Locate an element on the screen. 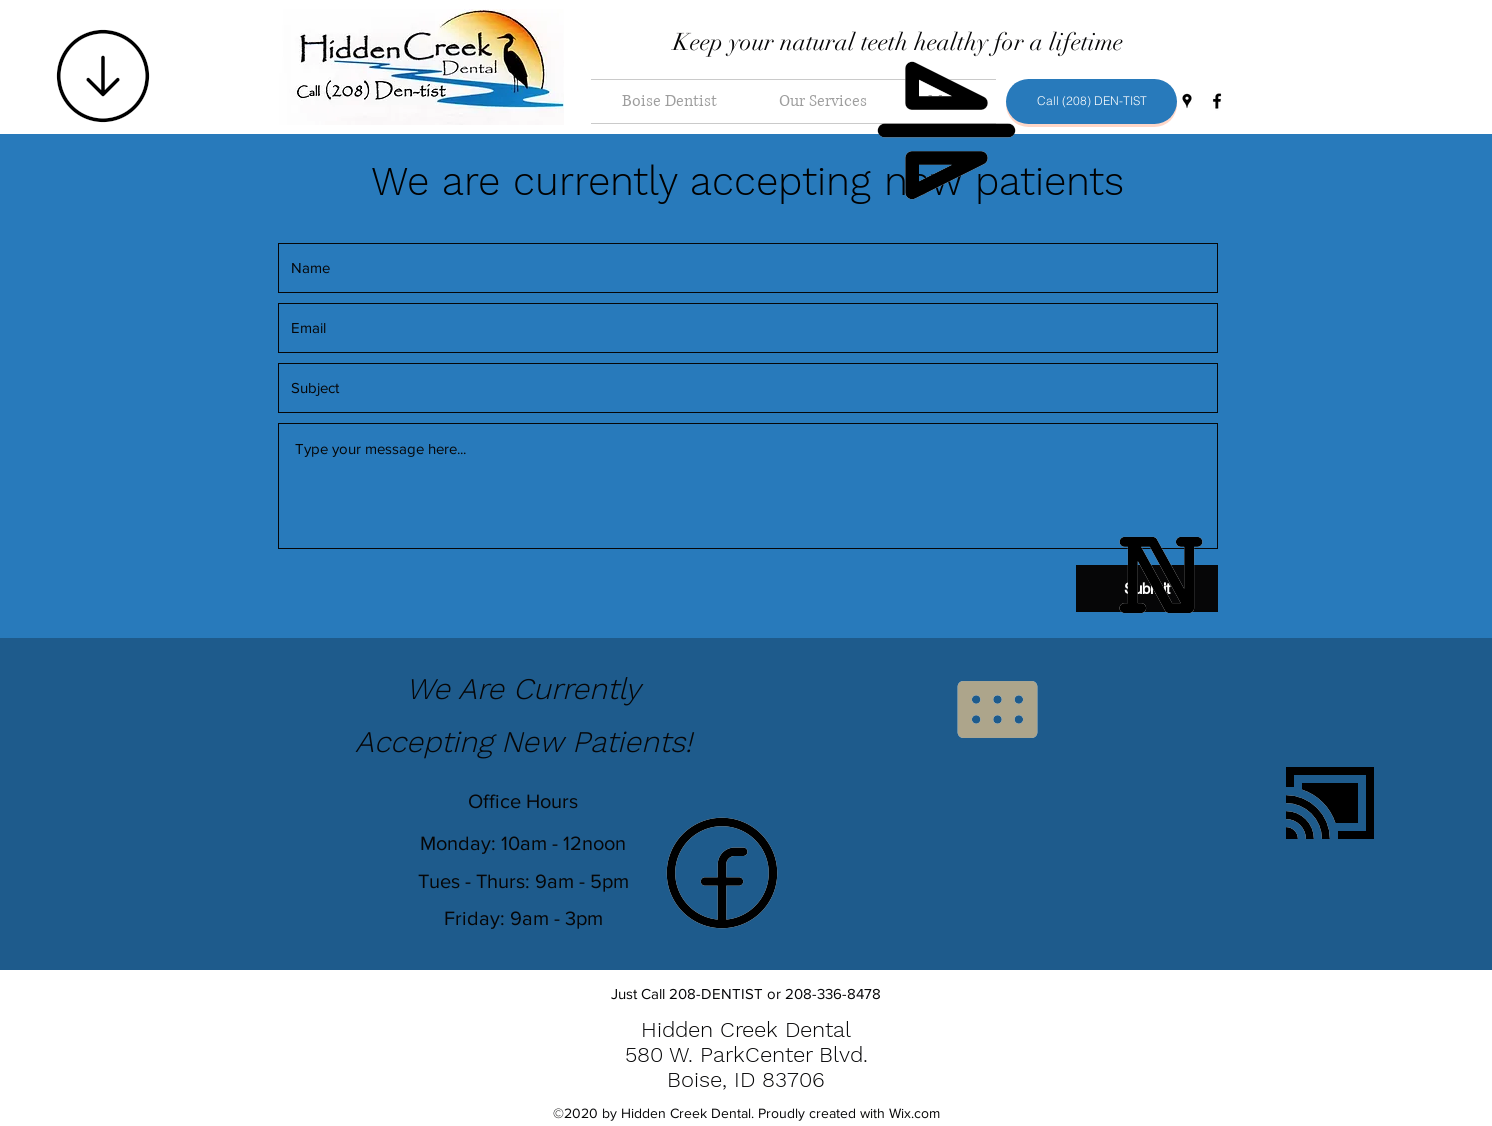 The width and height of the screenshot is (1492, 1126). open the Notion app is located at coordinates (1161, 575).